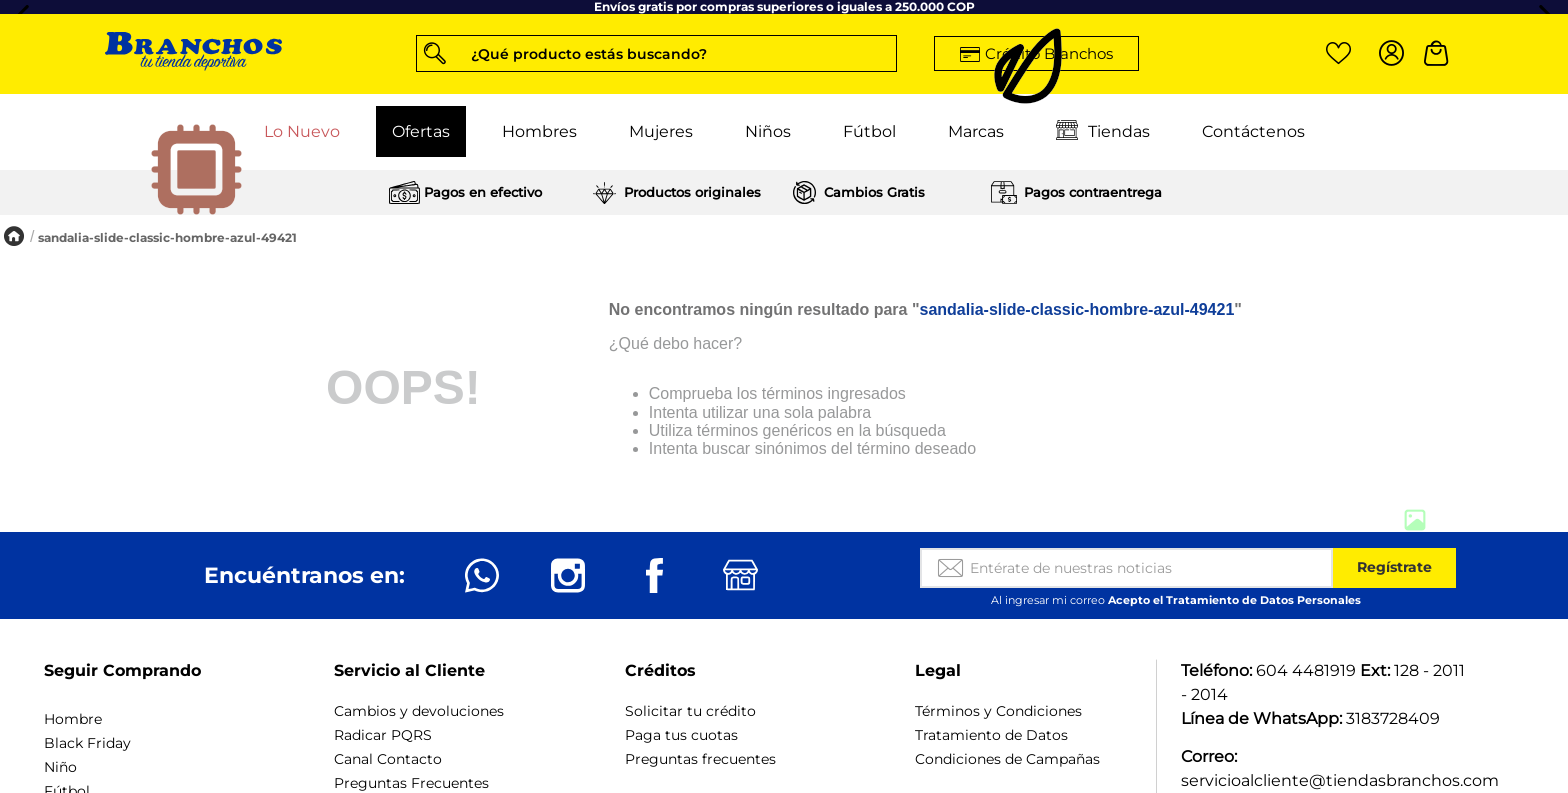 This screenshot has width=1568, height=793. Describe the element at coordinates (196, 169) in the screenshot. I see `view hardware or processor information` at that location.